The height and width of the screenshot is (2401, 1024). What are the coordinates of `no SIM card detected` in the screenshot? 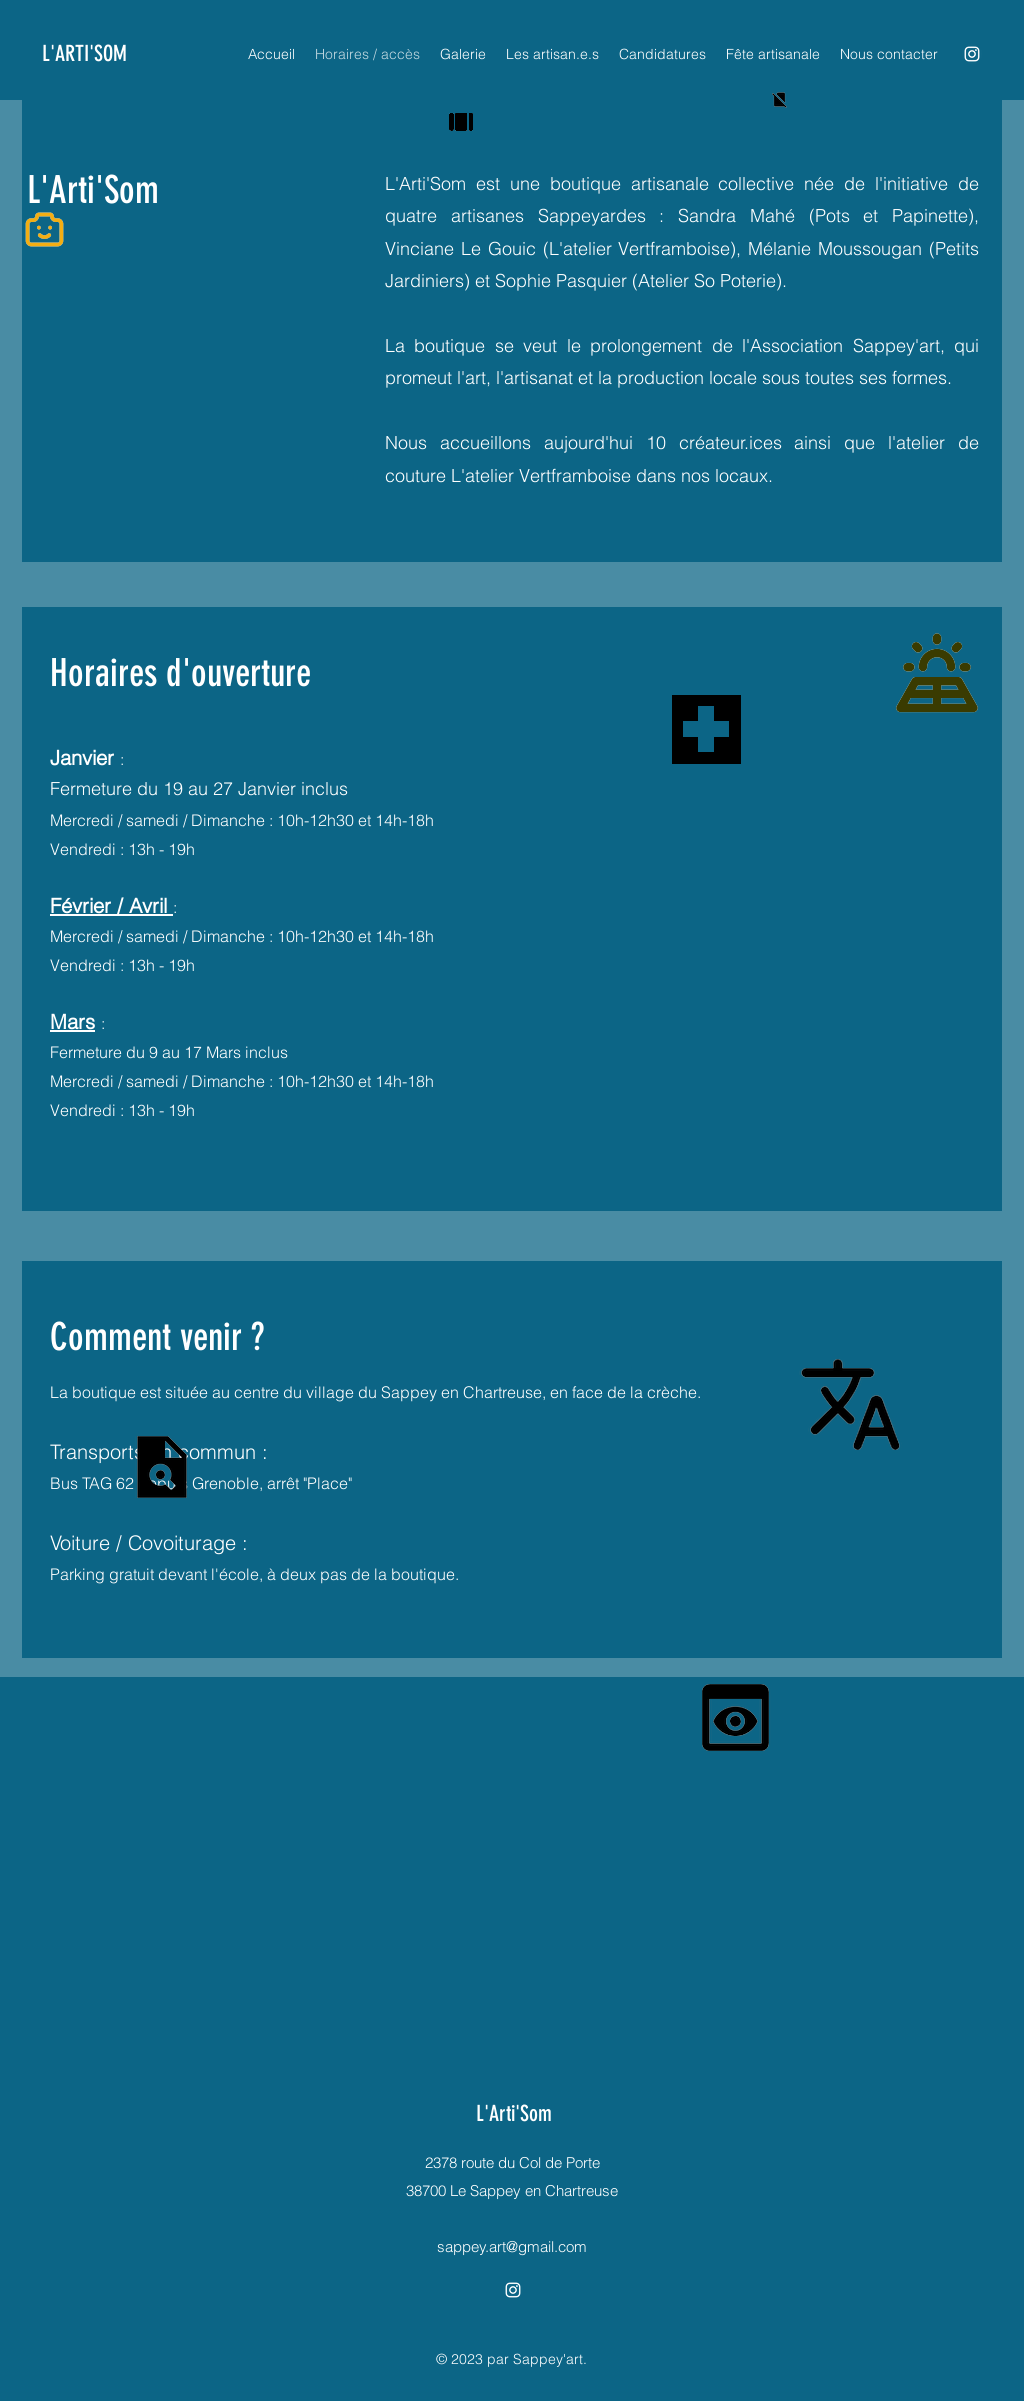 It's located at (779, 99).